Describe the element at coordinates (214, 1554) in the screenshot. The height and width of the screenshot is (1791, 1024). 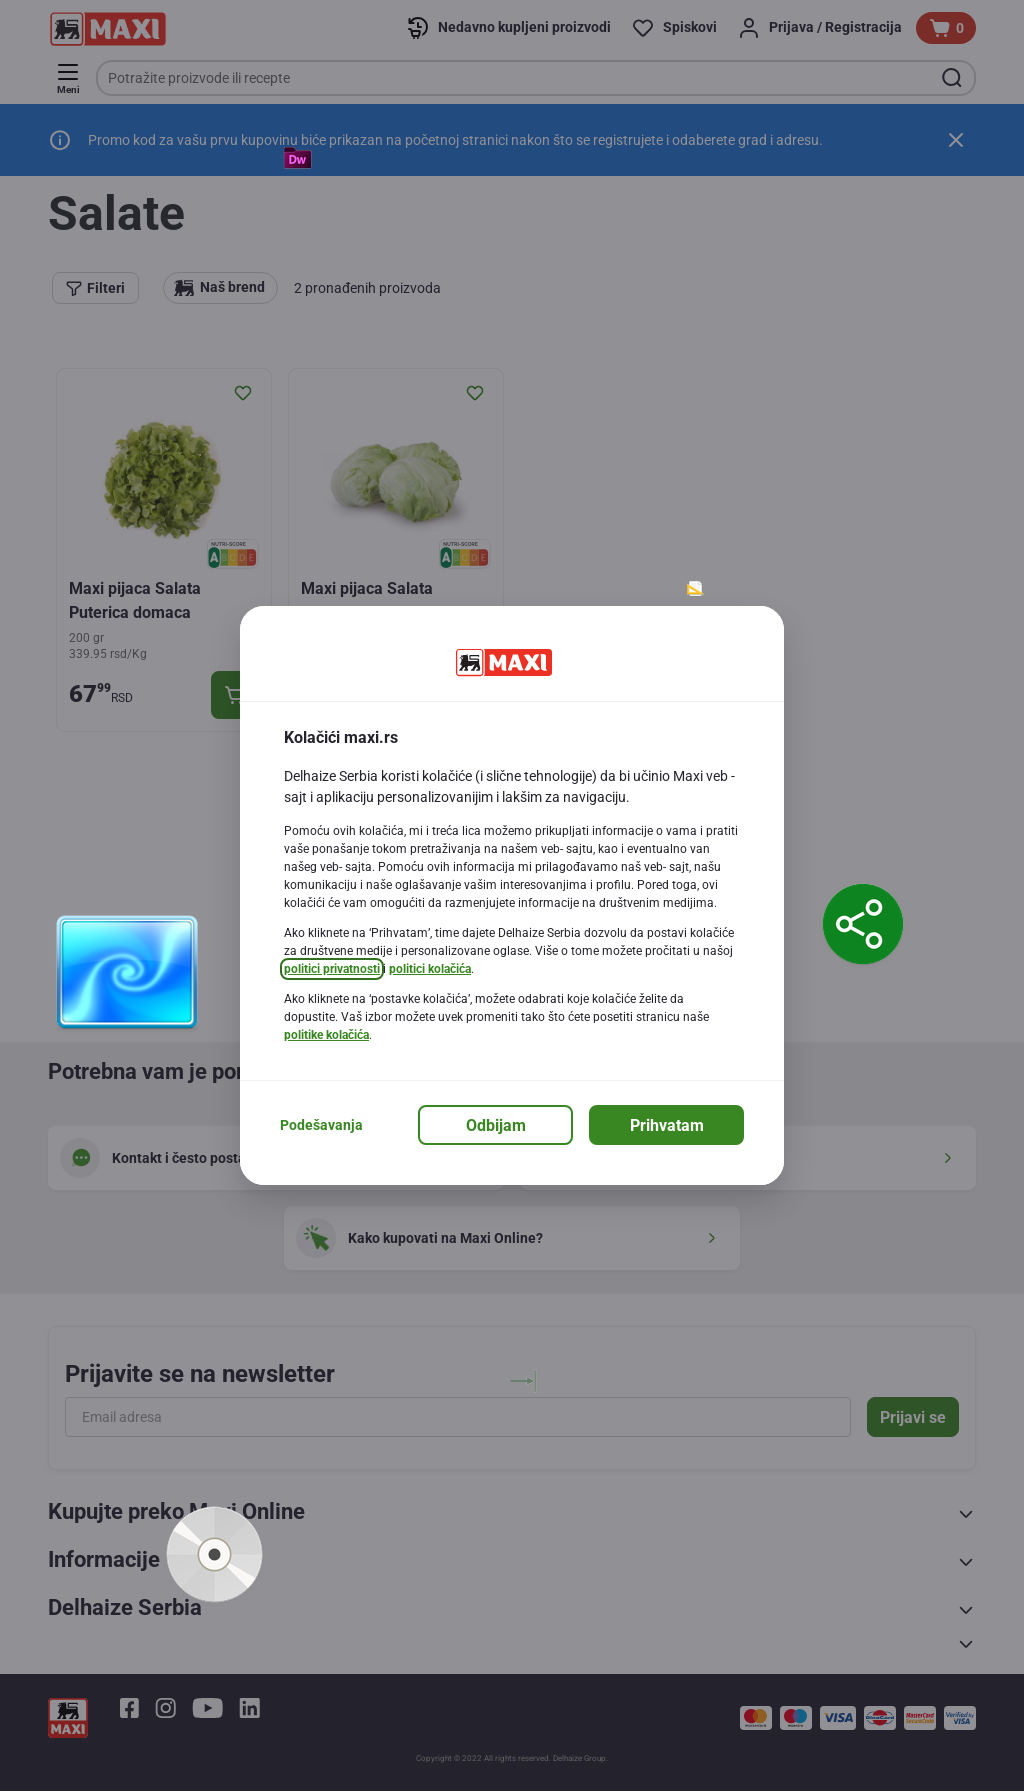
I see `access CD/DVD drive or disc contents` at that location.